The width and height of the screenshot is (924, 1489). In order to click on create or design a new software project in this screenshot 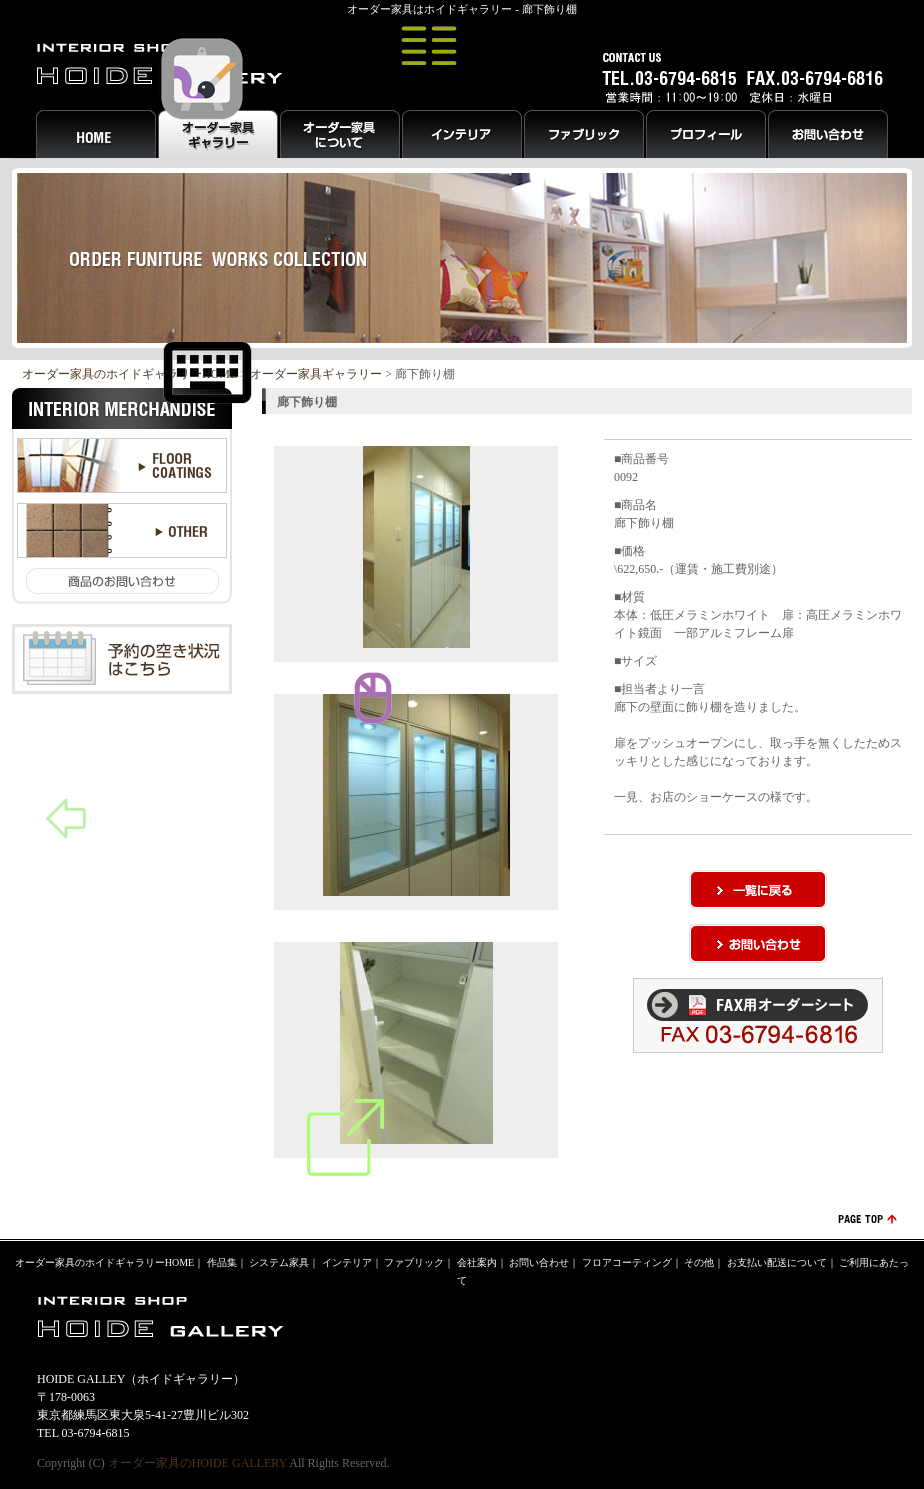, I will do `click(202, 79)`.